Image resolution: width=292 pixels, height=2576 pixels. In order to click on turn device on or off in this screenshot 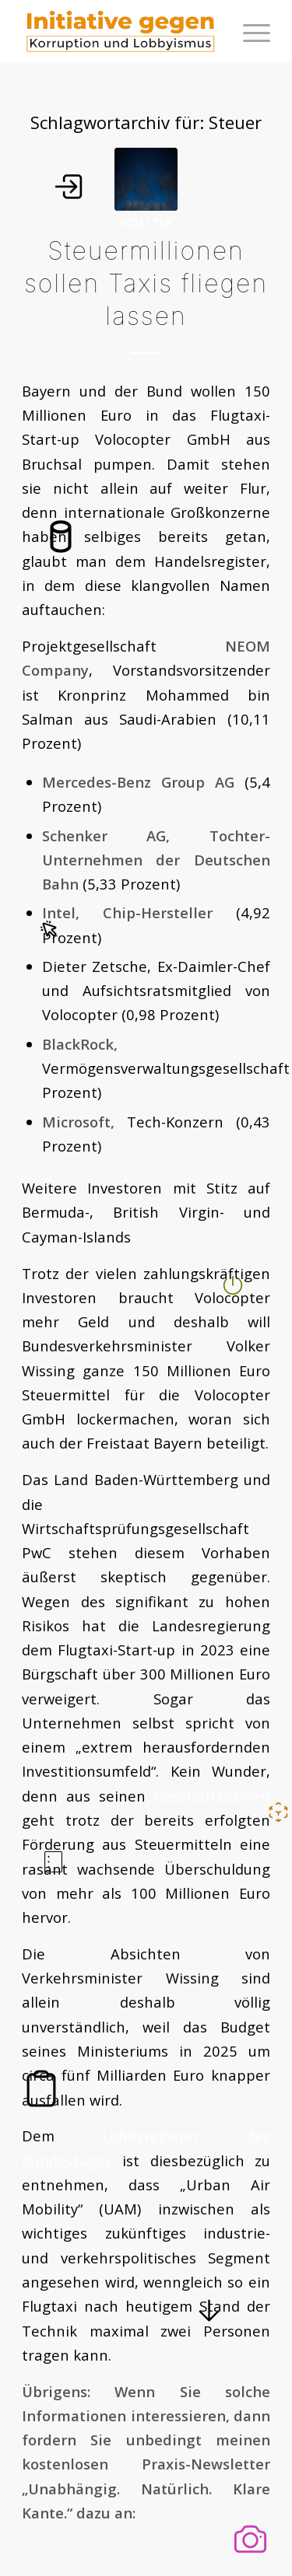, I will do `click(233, 1285)`.